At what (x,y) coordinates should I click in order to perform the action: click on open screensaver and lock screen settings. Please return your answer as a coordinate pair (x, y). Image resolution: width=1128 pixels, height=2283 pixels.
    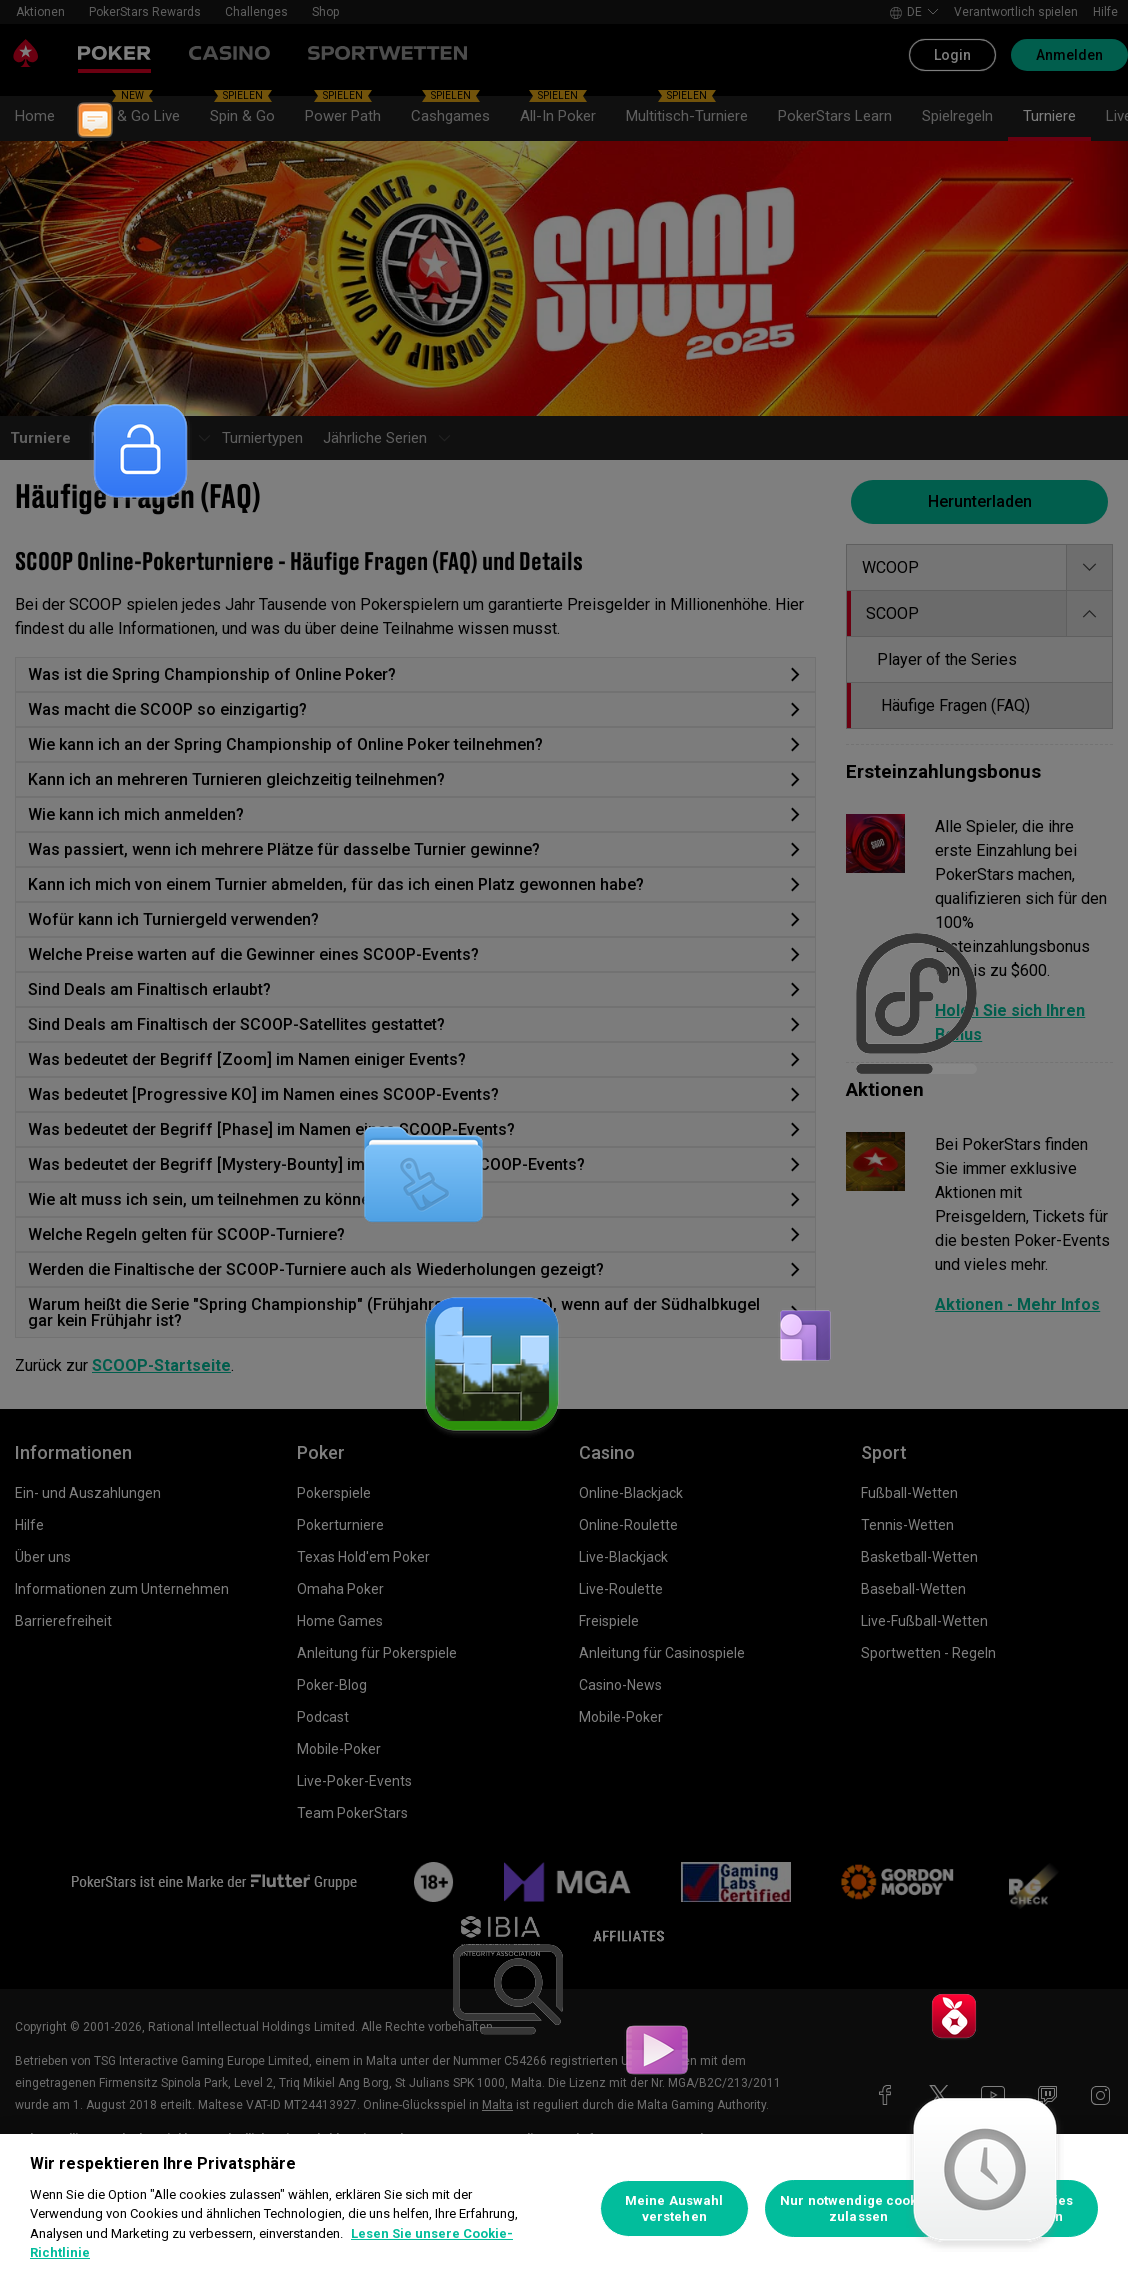
    Looking at the image, I should click on (140, 452).